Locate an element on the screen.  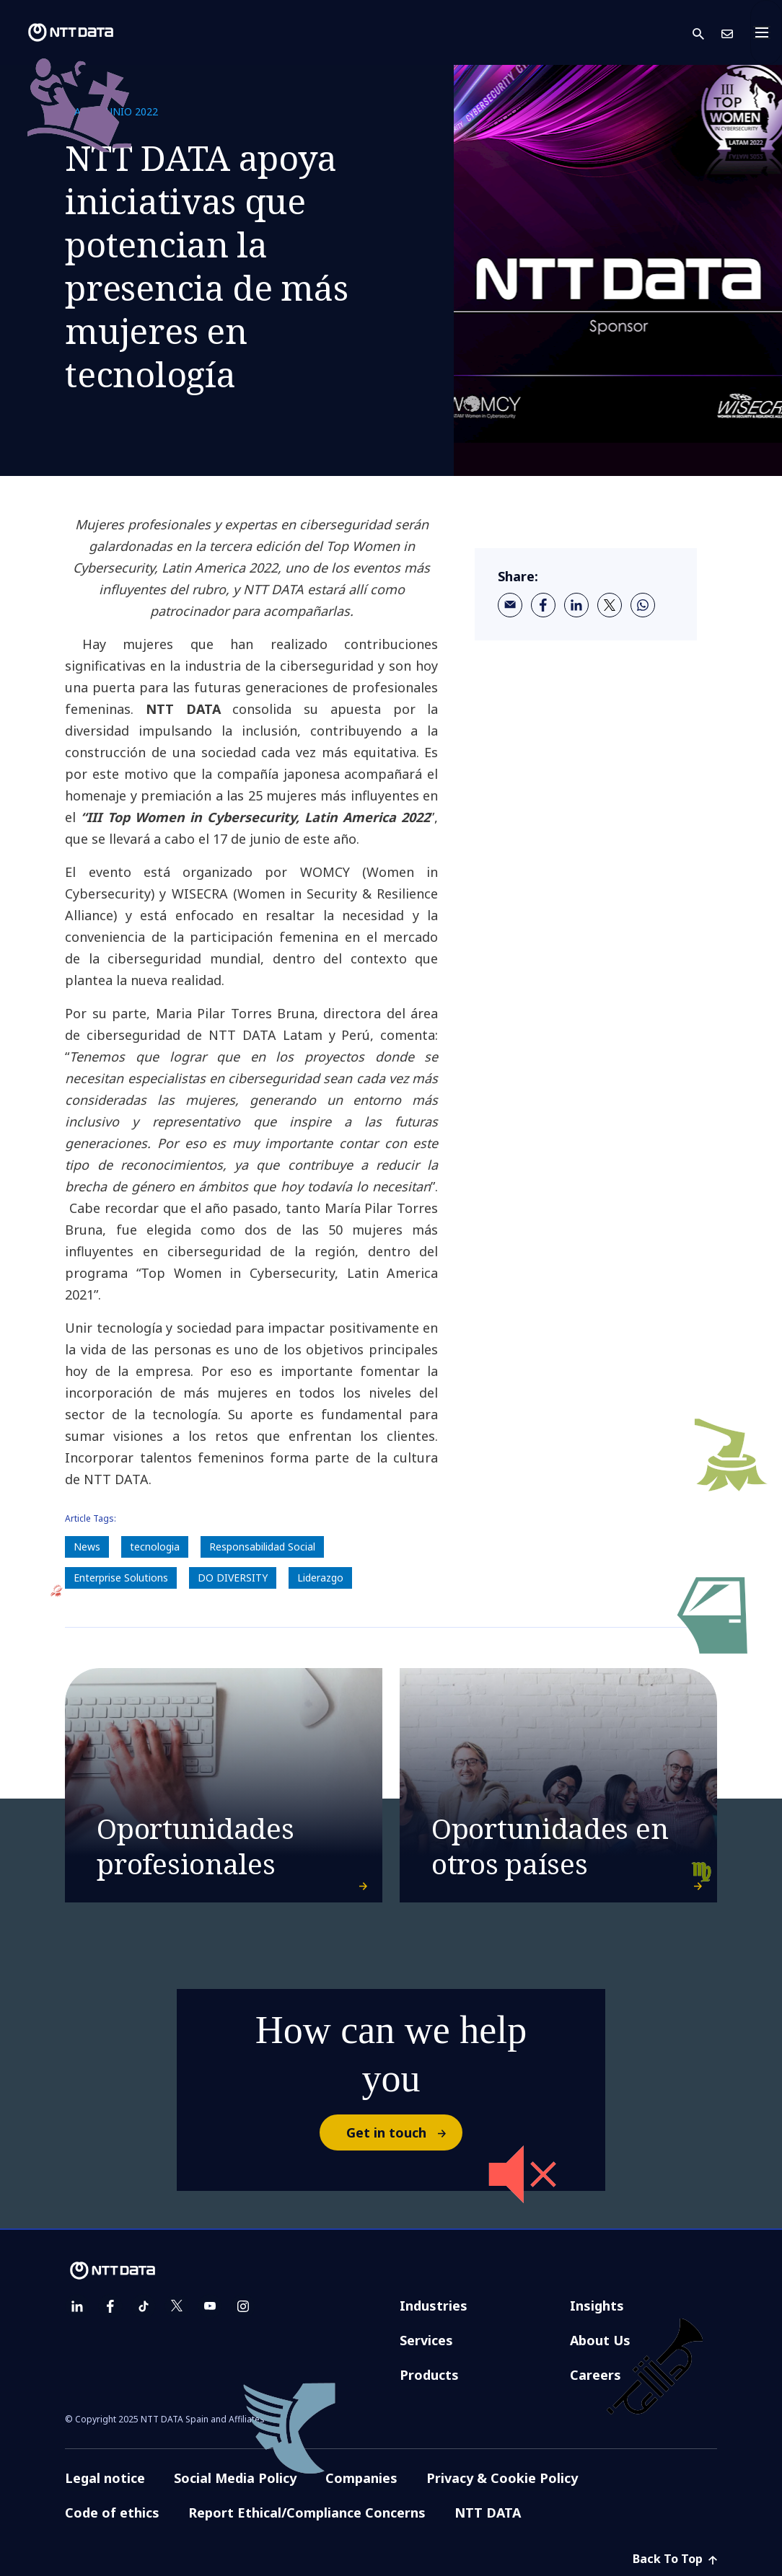
mute audio or sound is located at coordinates (520, 2174).